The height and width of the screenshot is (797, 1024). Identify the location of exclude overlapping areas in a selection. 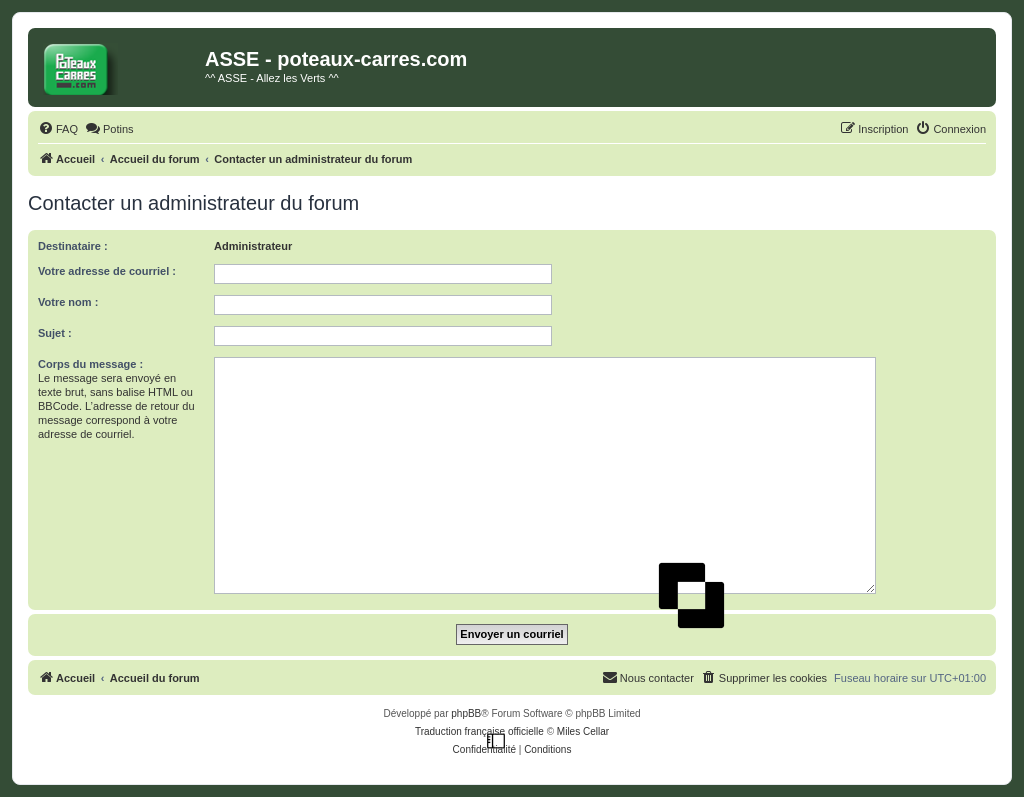
(691, 595).